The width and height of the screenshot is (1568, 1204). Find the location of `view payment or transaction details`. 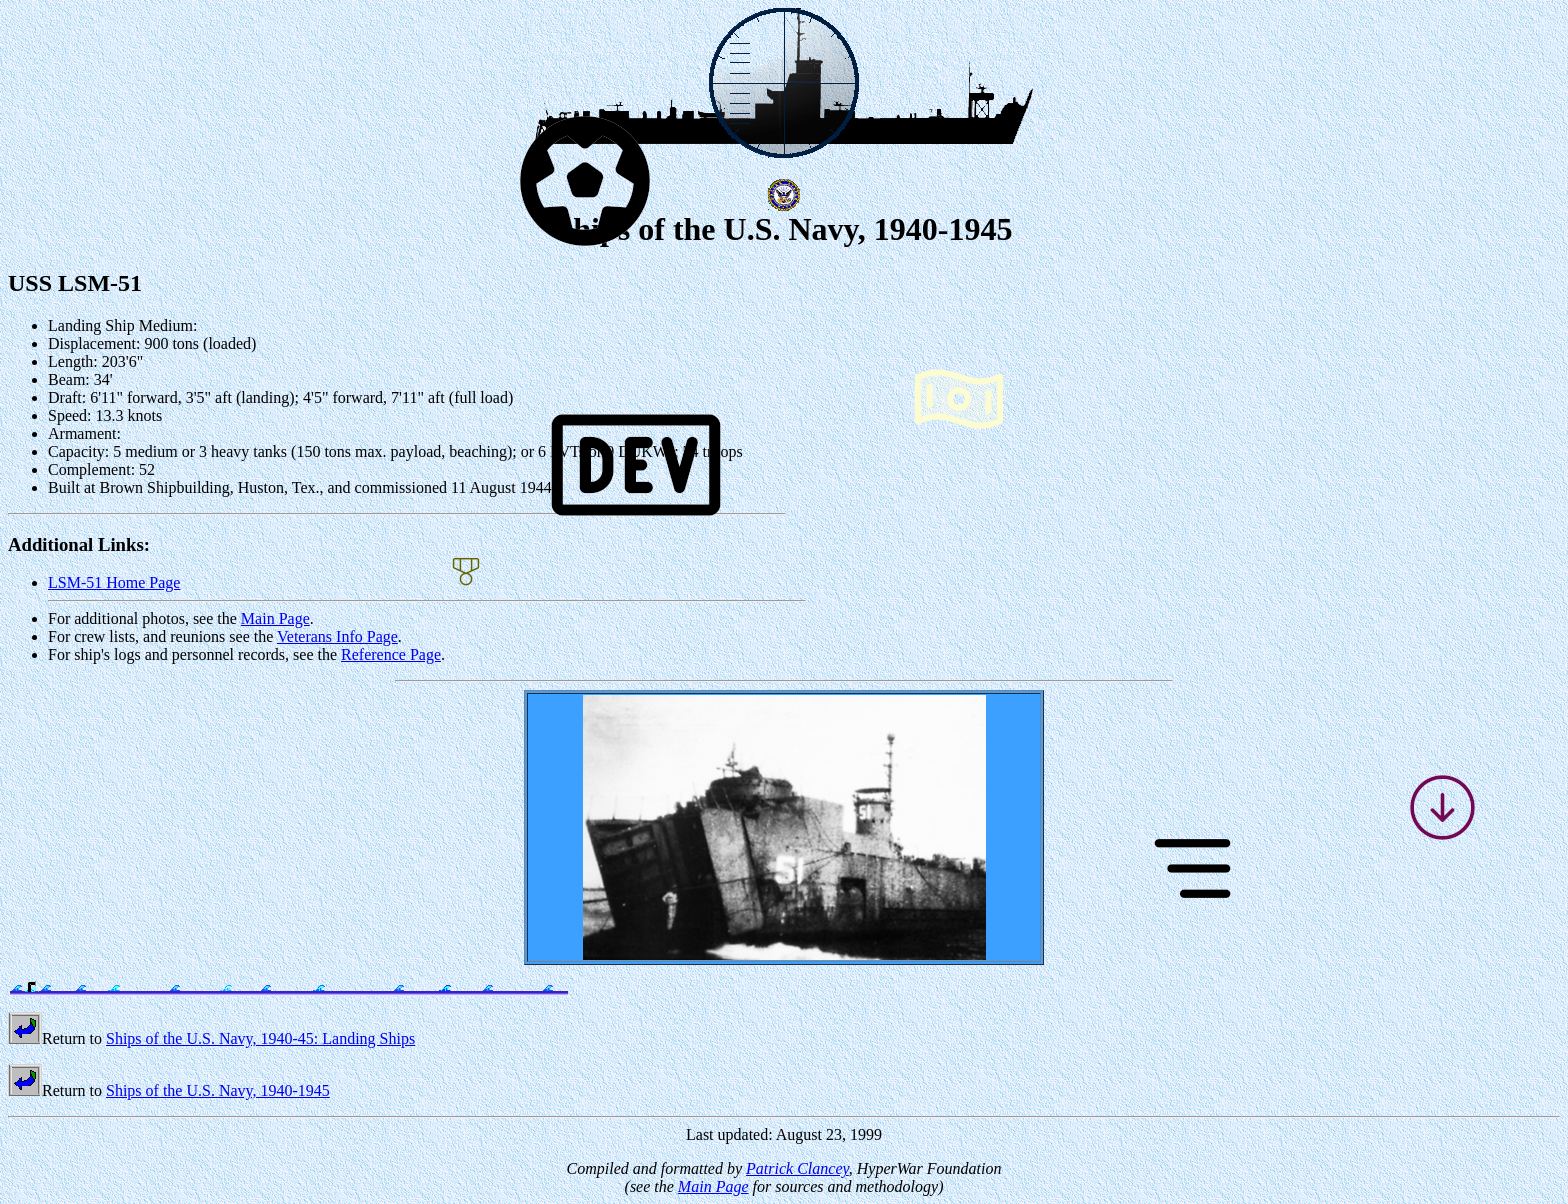

view payment or transaction details is located at coordinates (959, 399).